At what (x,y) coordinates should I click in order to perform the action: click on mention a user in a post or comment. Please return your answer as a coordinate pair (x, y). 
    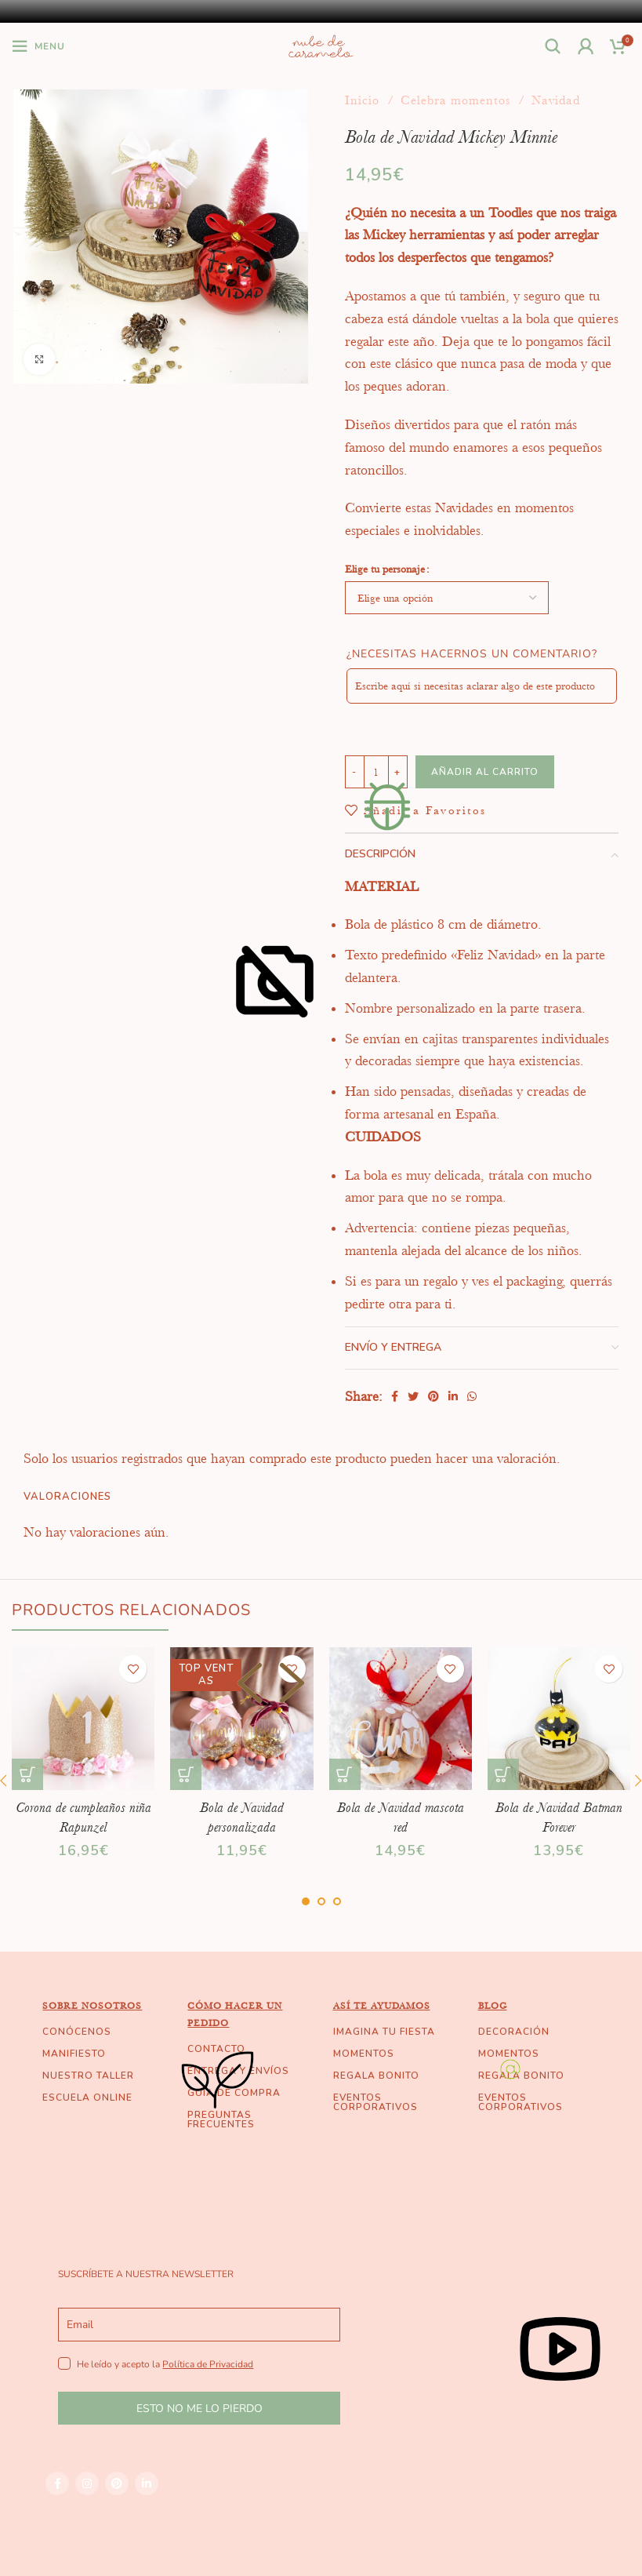
    Looking at the image, I should click on (510, 2069).